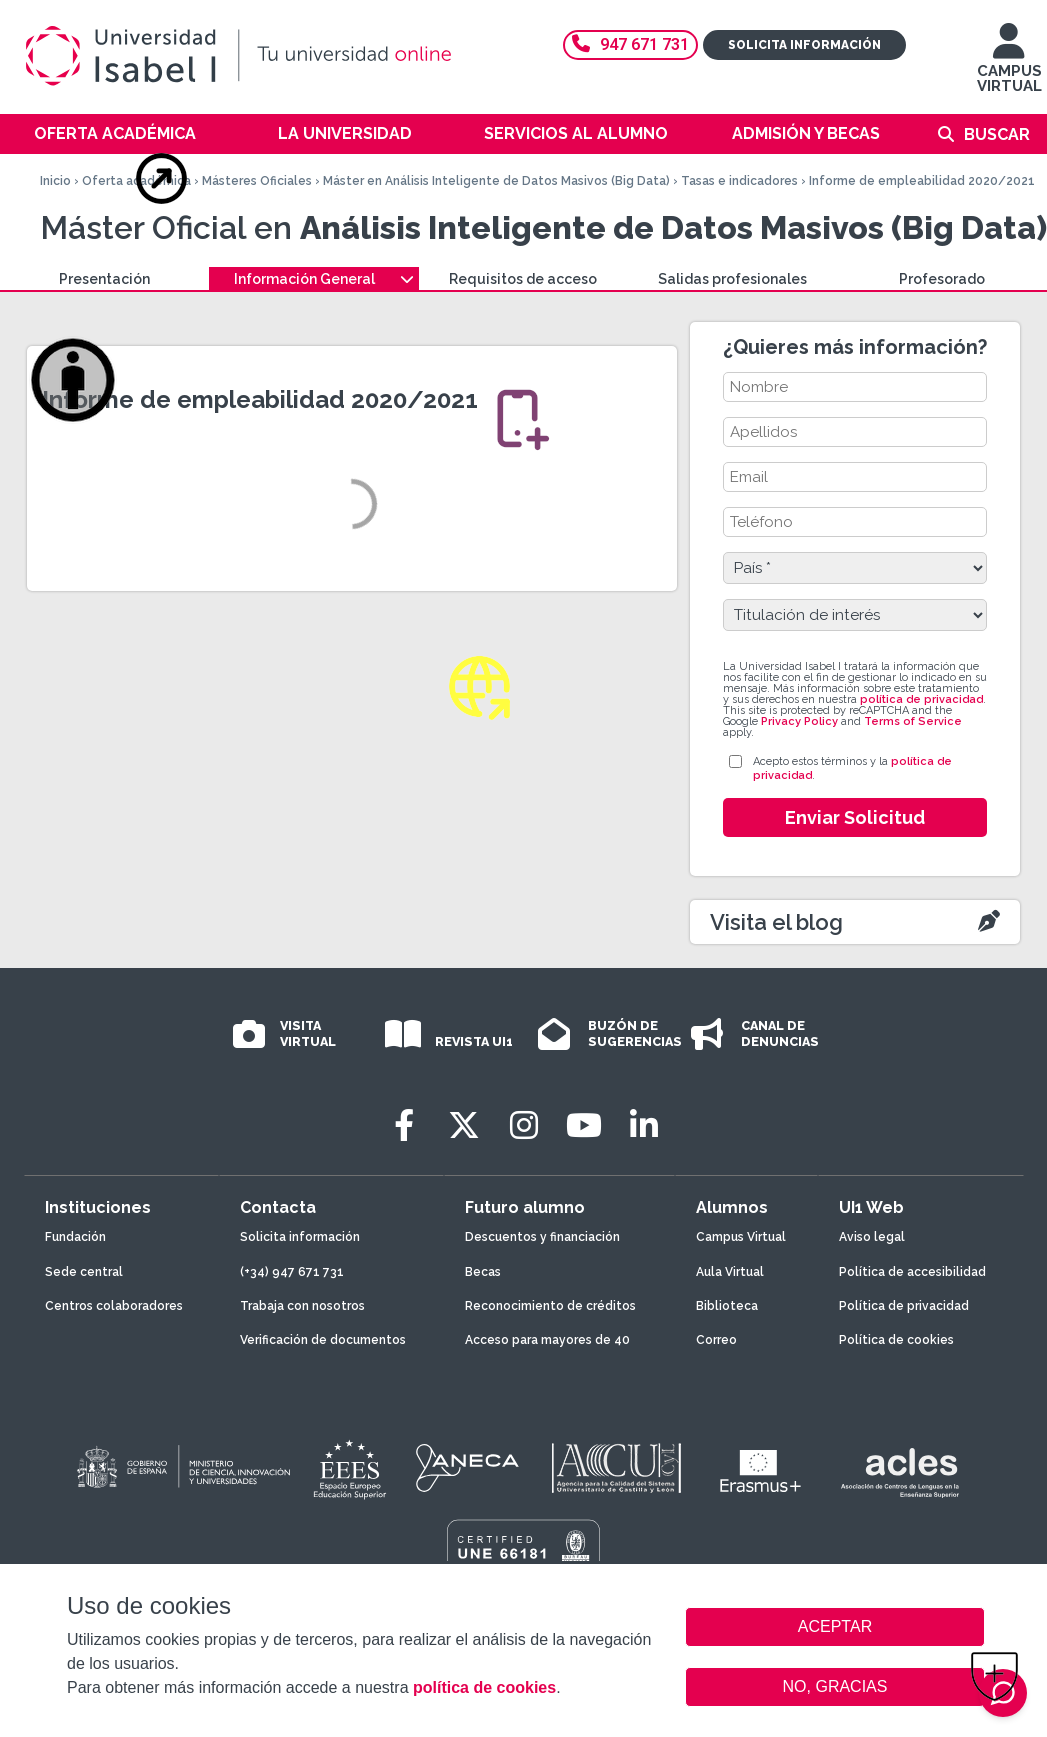 This screenshot has height=1737, width=1047. What do you see at coordinates (479, 686) in the screenshot?
I see `share content to the web` at bounding box center [479, 686].